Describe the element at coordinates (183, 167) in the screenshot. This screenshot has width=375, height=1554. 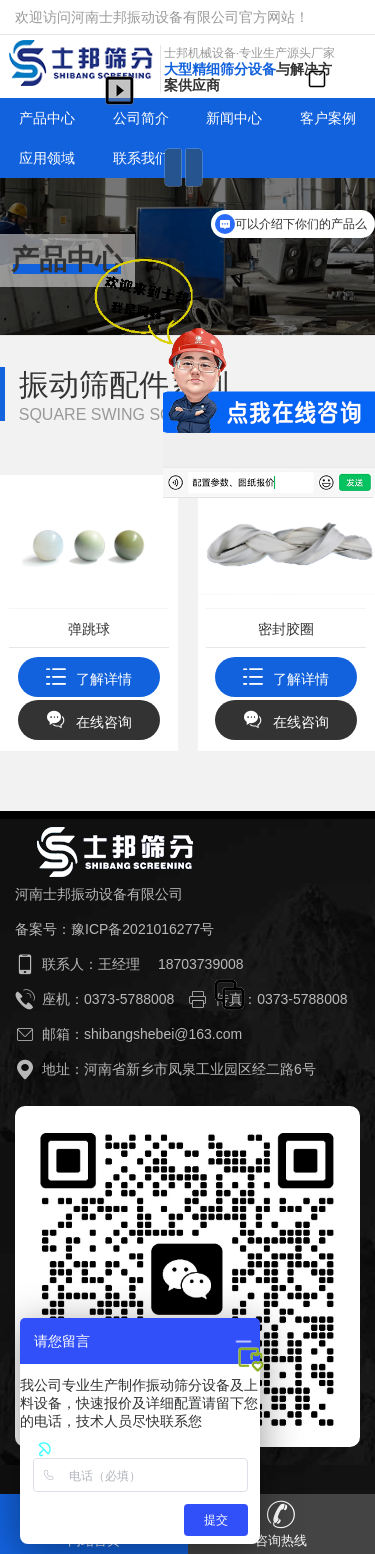
I see `switch to two-column layout` at that location.